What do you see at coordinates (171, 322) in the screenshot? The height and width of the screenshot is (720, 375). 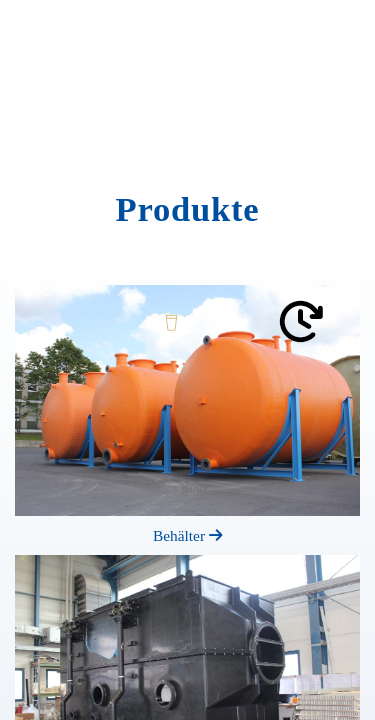 I see `view nearby bars or pubs` at bounding box center [171, 322].